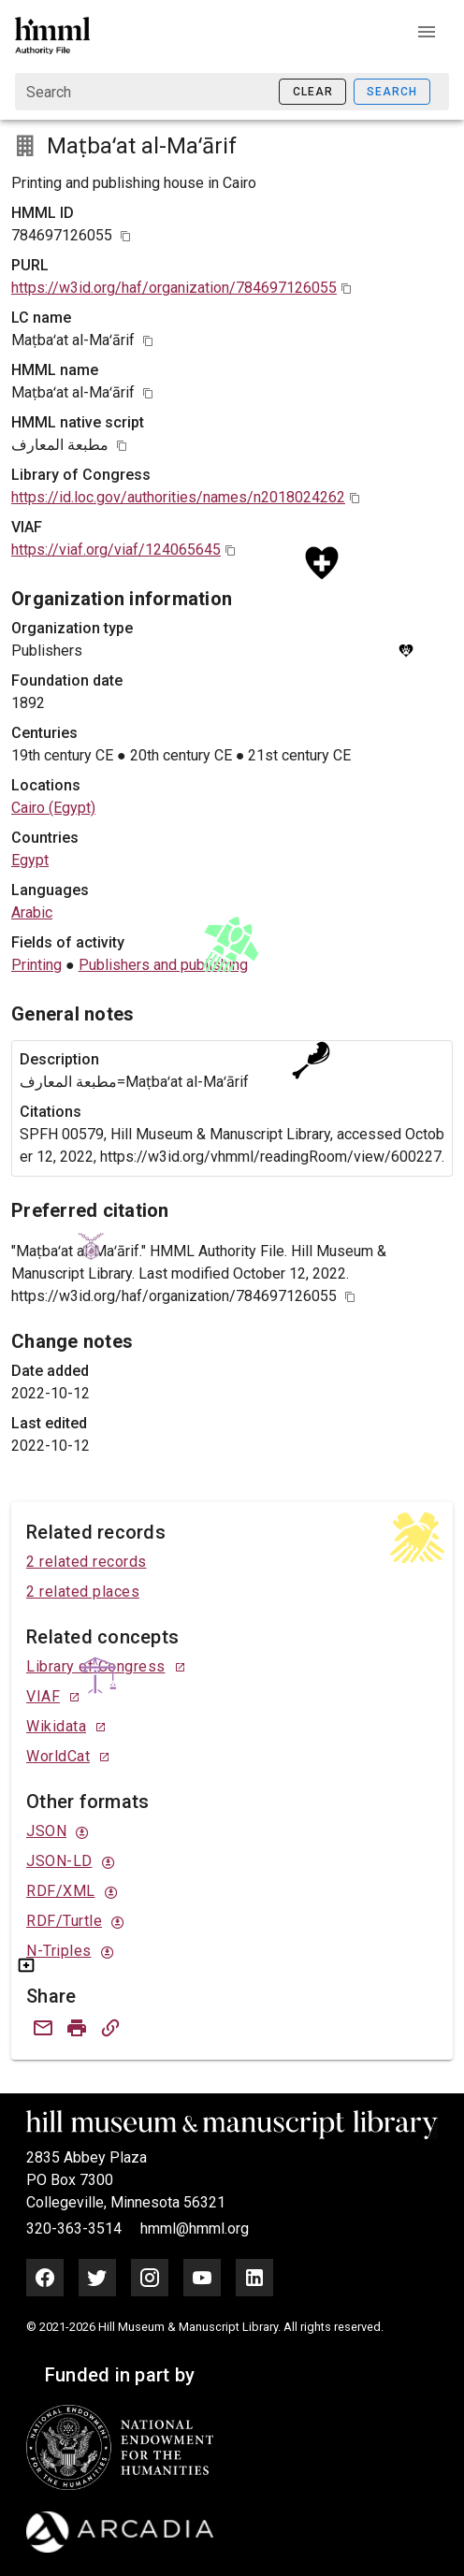 This screenshot has height=2576, width=464. What do you see at coordinates (231, 944) in the screenshot?
I see `activate jetpack or boost ability` at bounding box center [231, 944].